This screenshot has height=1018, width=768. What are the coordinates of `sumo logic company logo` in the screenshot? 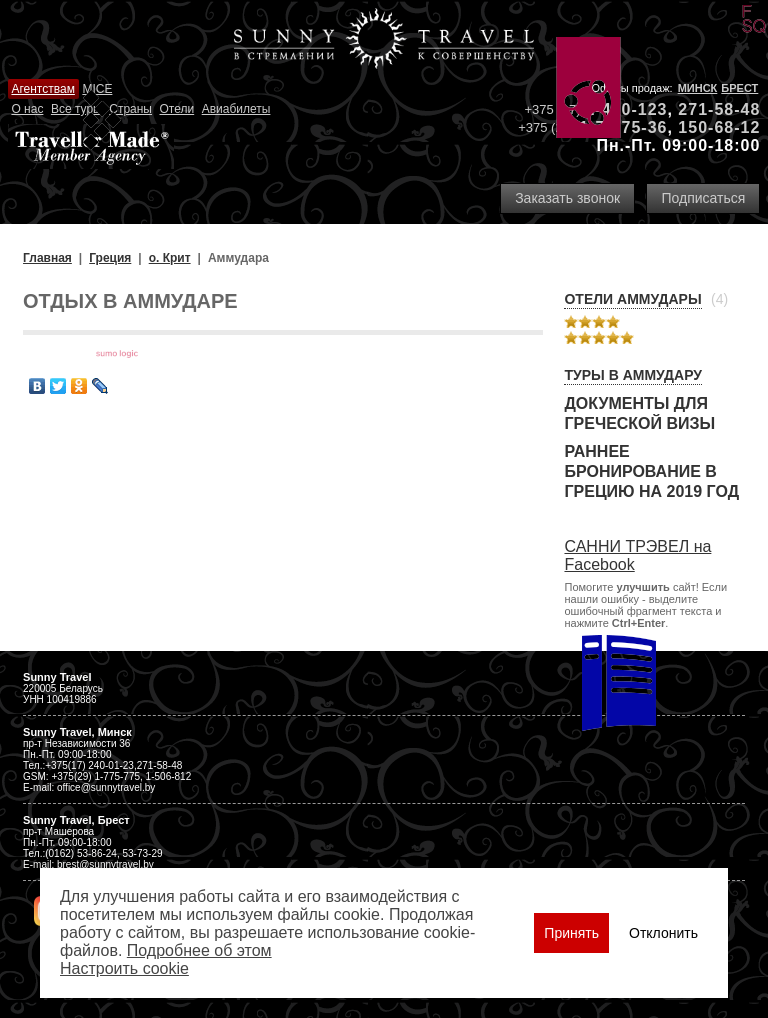 It's located at (117, 354).